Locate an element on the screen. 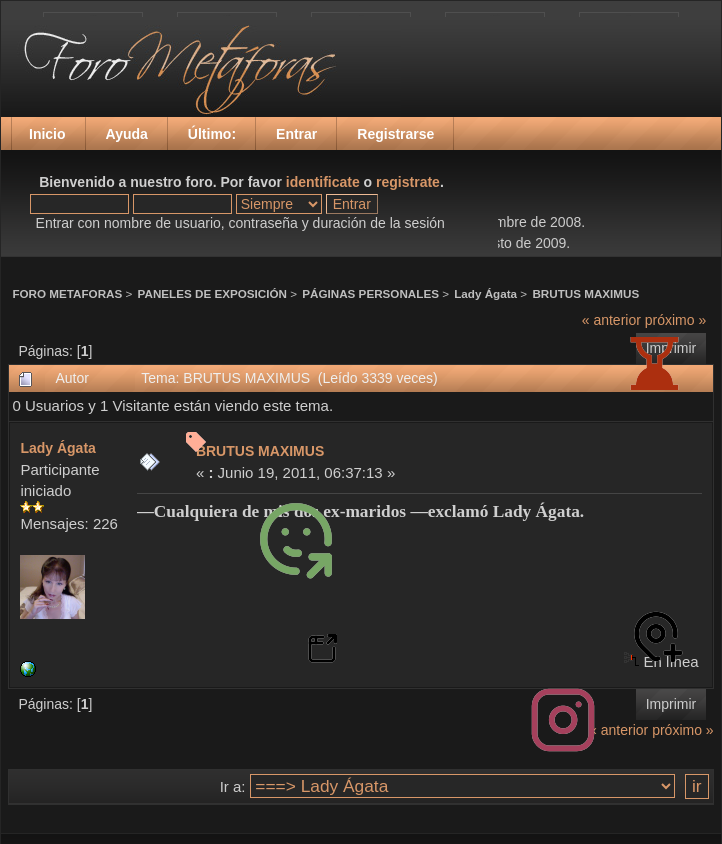 The height and width of the screenshot is (844, 722). open instagram app is located at coordinates (563, 720).